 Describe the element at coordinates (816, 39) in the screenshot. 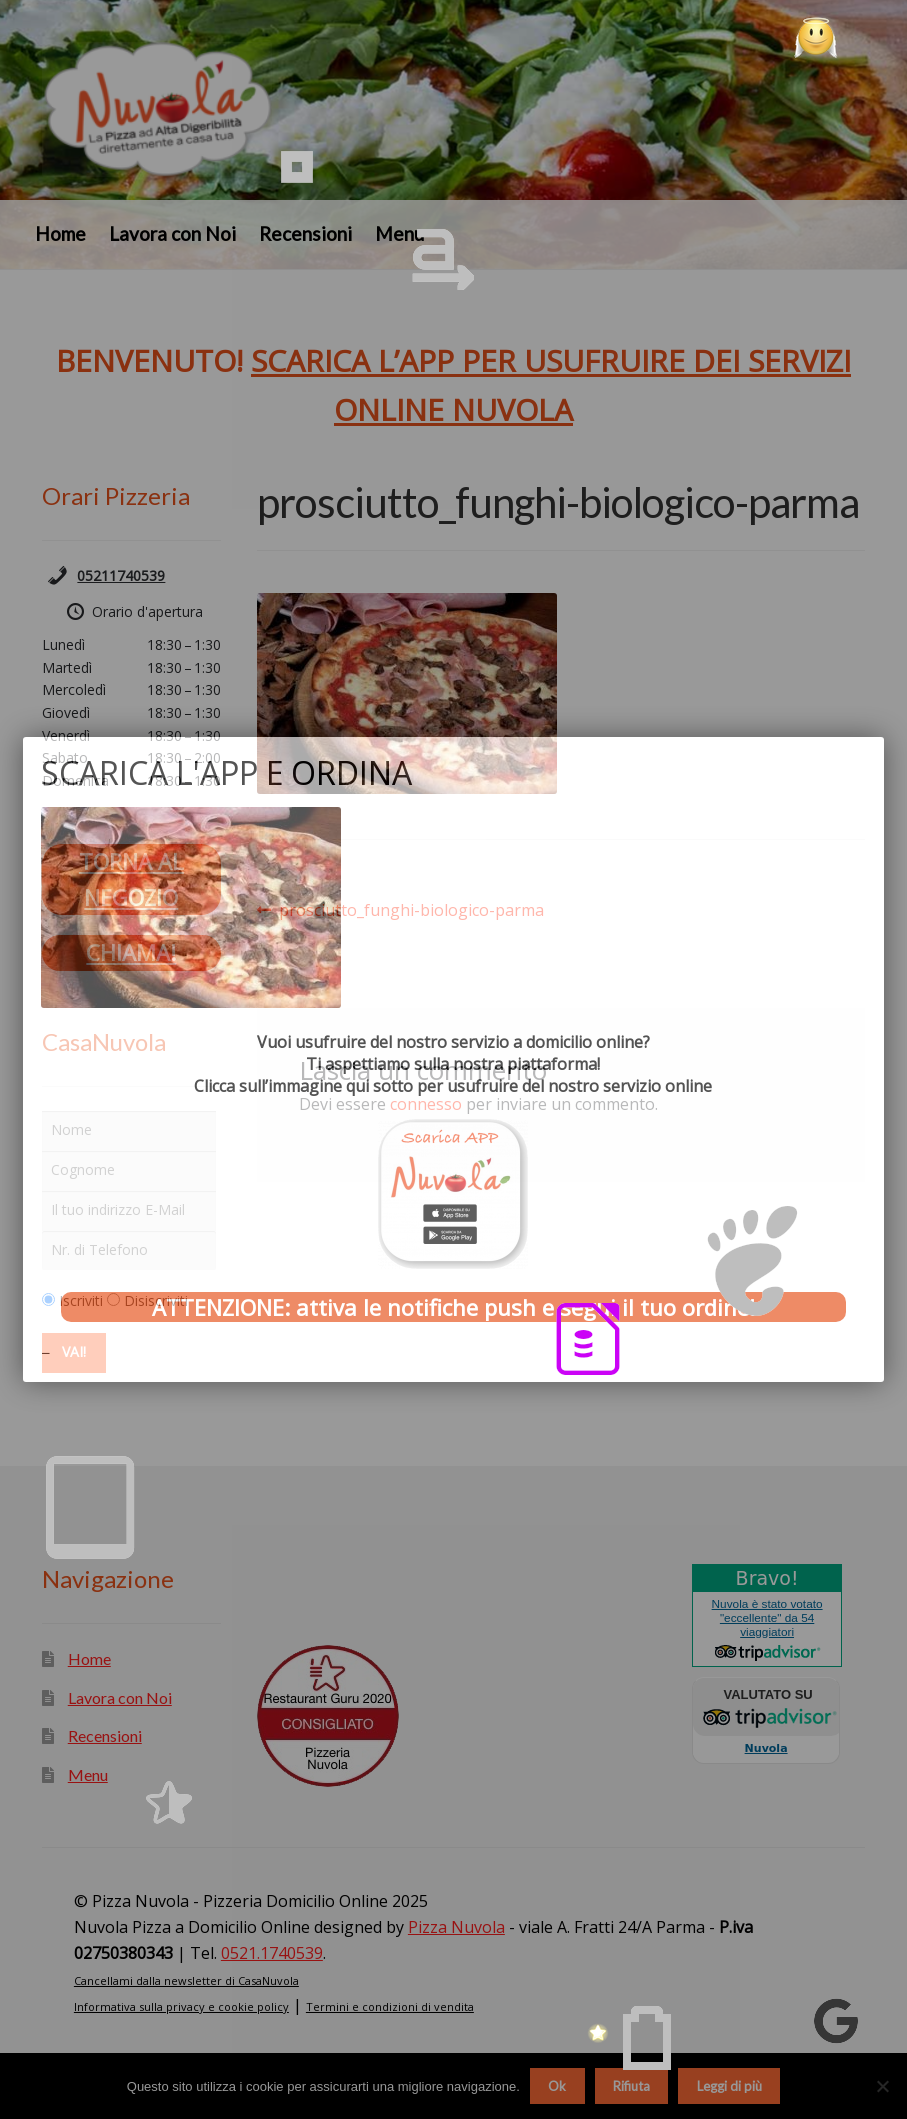

I see `insert angel face emoji in chat` at that location.